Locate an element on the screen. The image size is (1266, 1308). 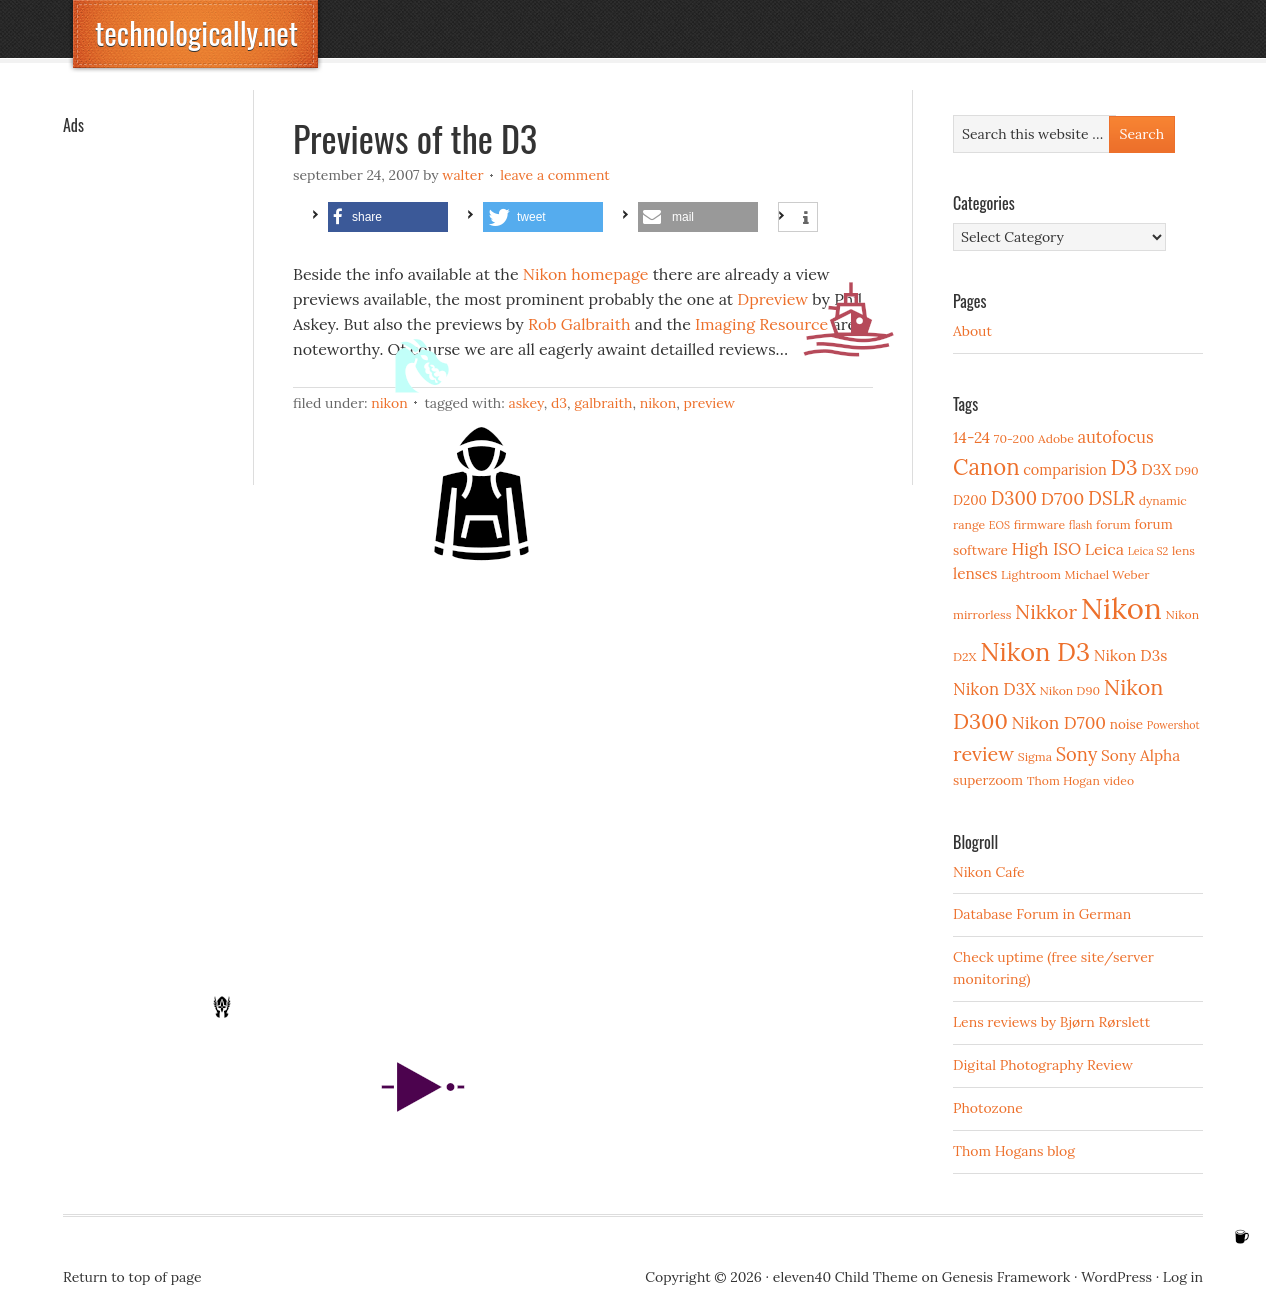
select cruiser ship unit is located at coordinates (851, 318).